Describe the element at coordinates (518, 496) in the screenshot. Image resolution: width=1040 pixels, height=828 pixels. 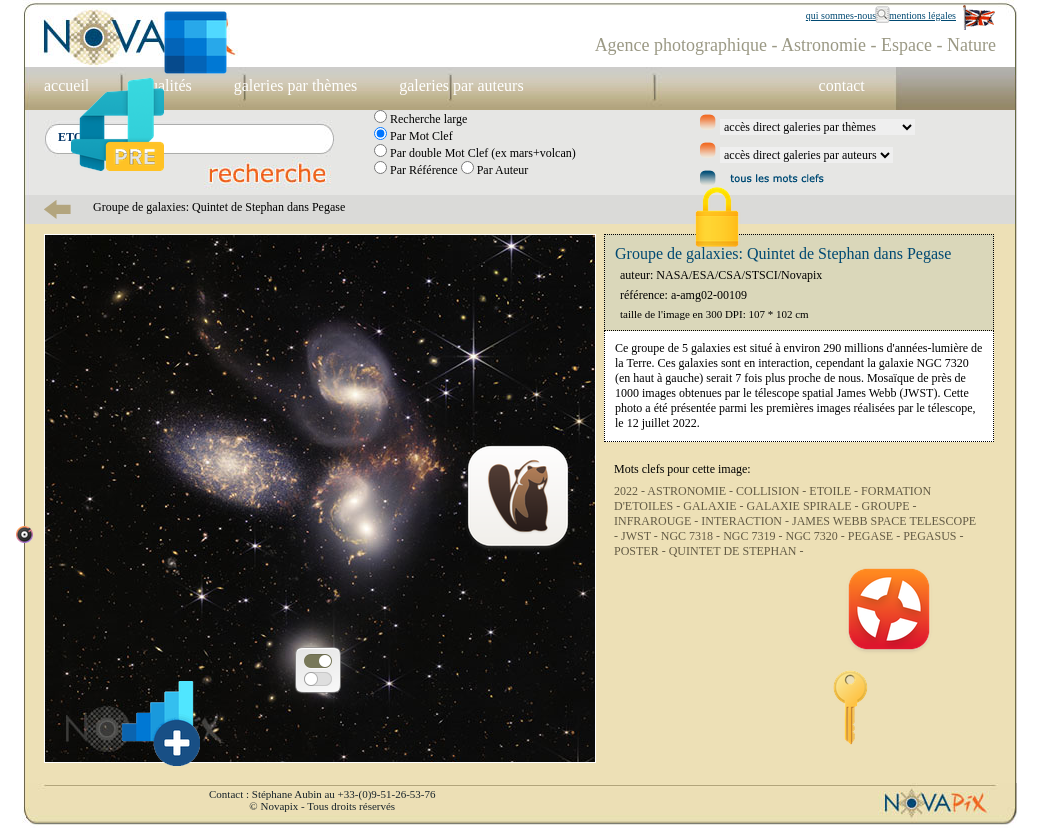
I see `open DBeaver database management application` at that location.